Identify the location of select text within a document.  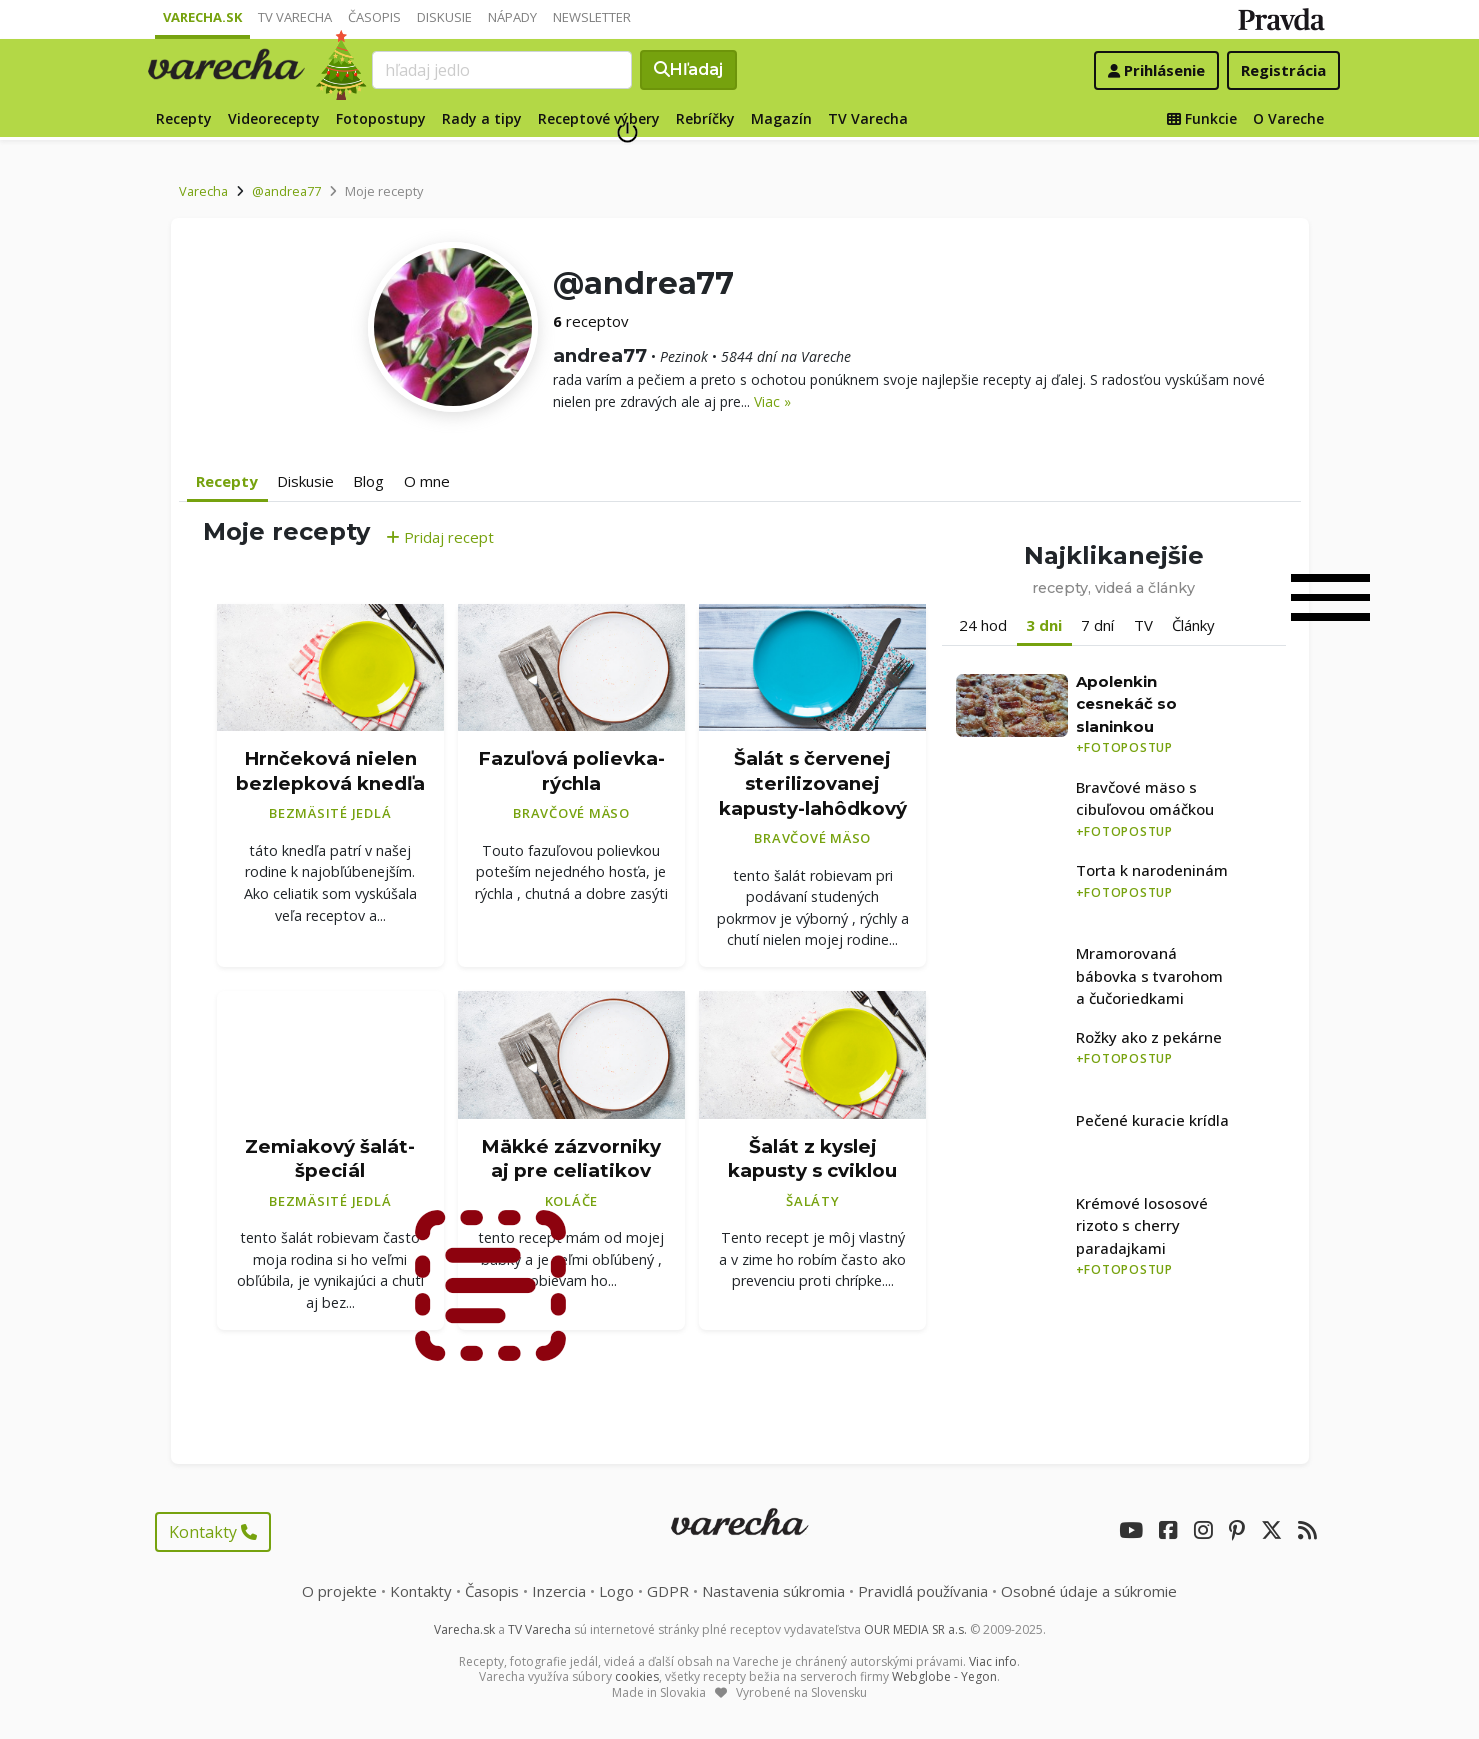
(490, 1285).